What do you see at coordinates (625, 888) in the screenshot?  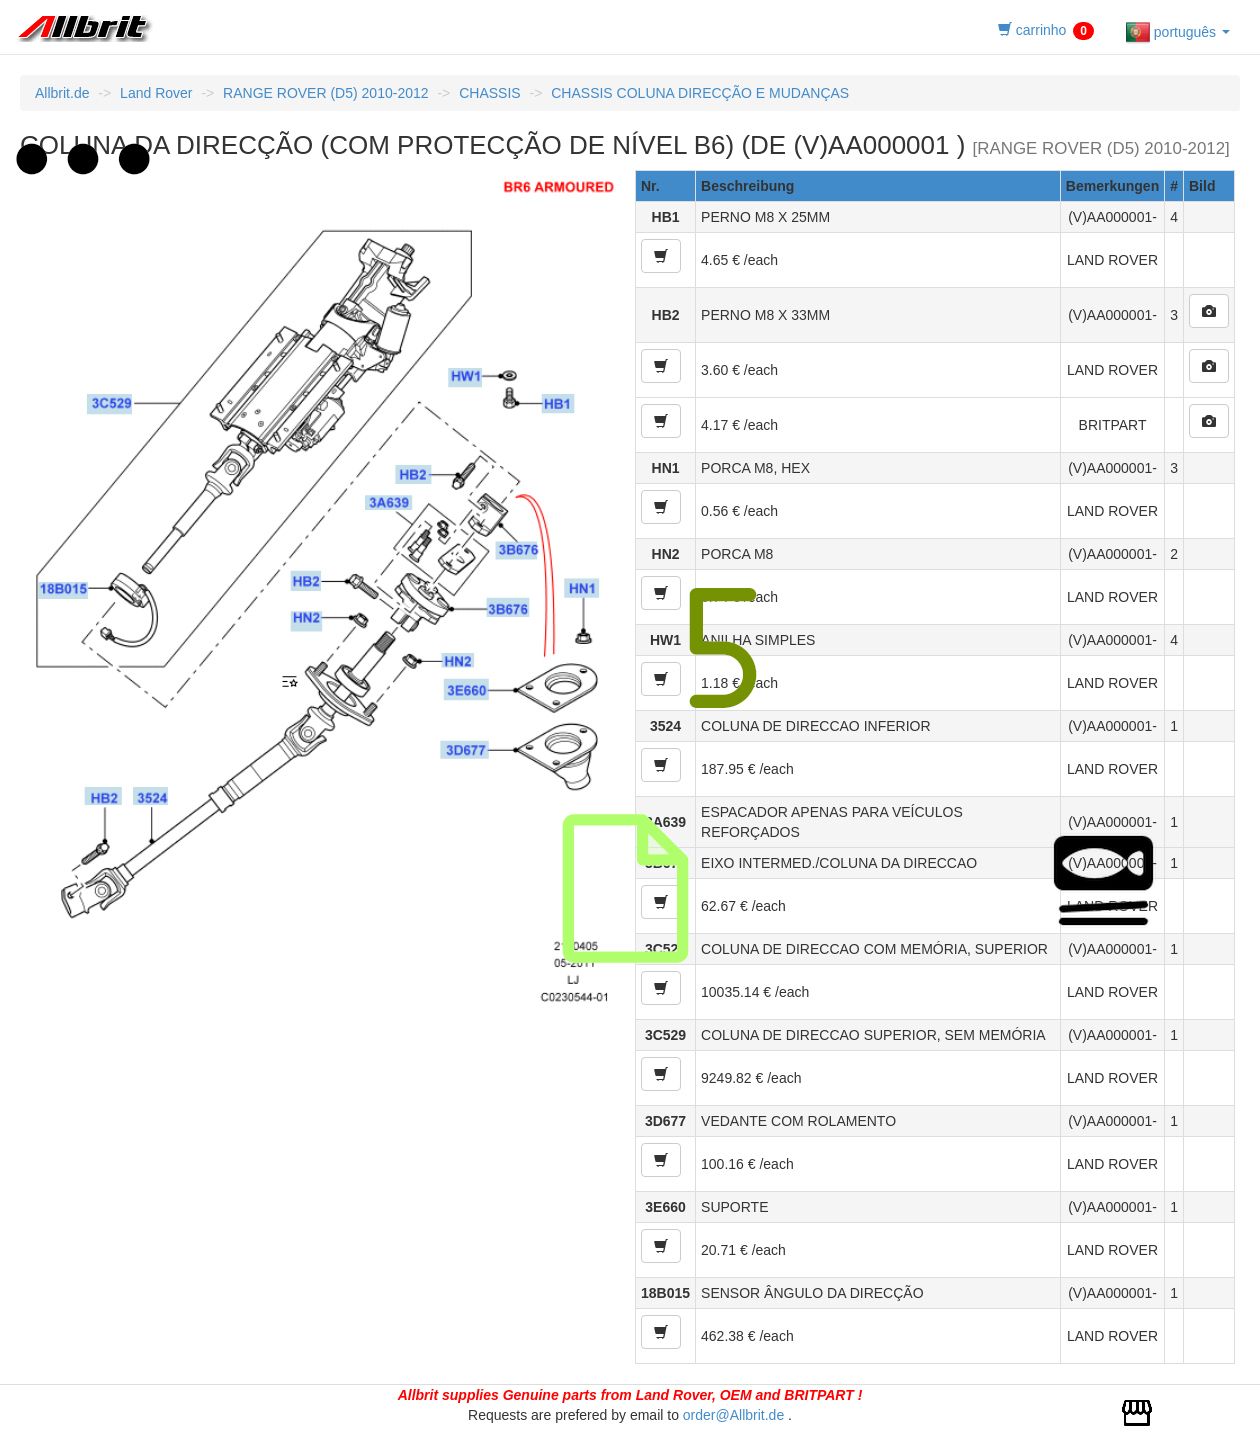 I see `view or open a document` at bounding box center [625, 888].